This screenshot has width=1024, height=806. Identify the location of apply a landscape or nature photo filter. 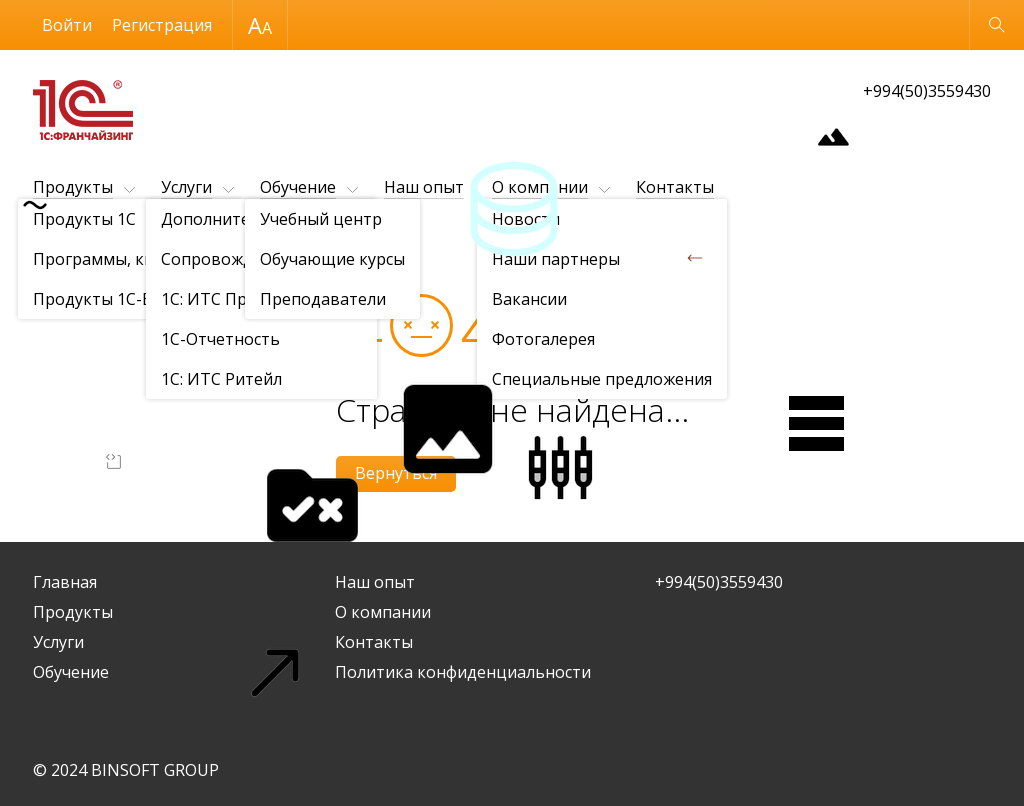
(833, 136).